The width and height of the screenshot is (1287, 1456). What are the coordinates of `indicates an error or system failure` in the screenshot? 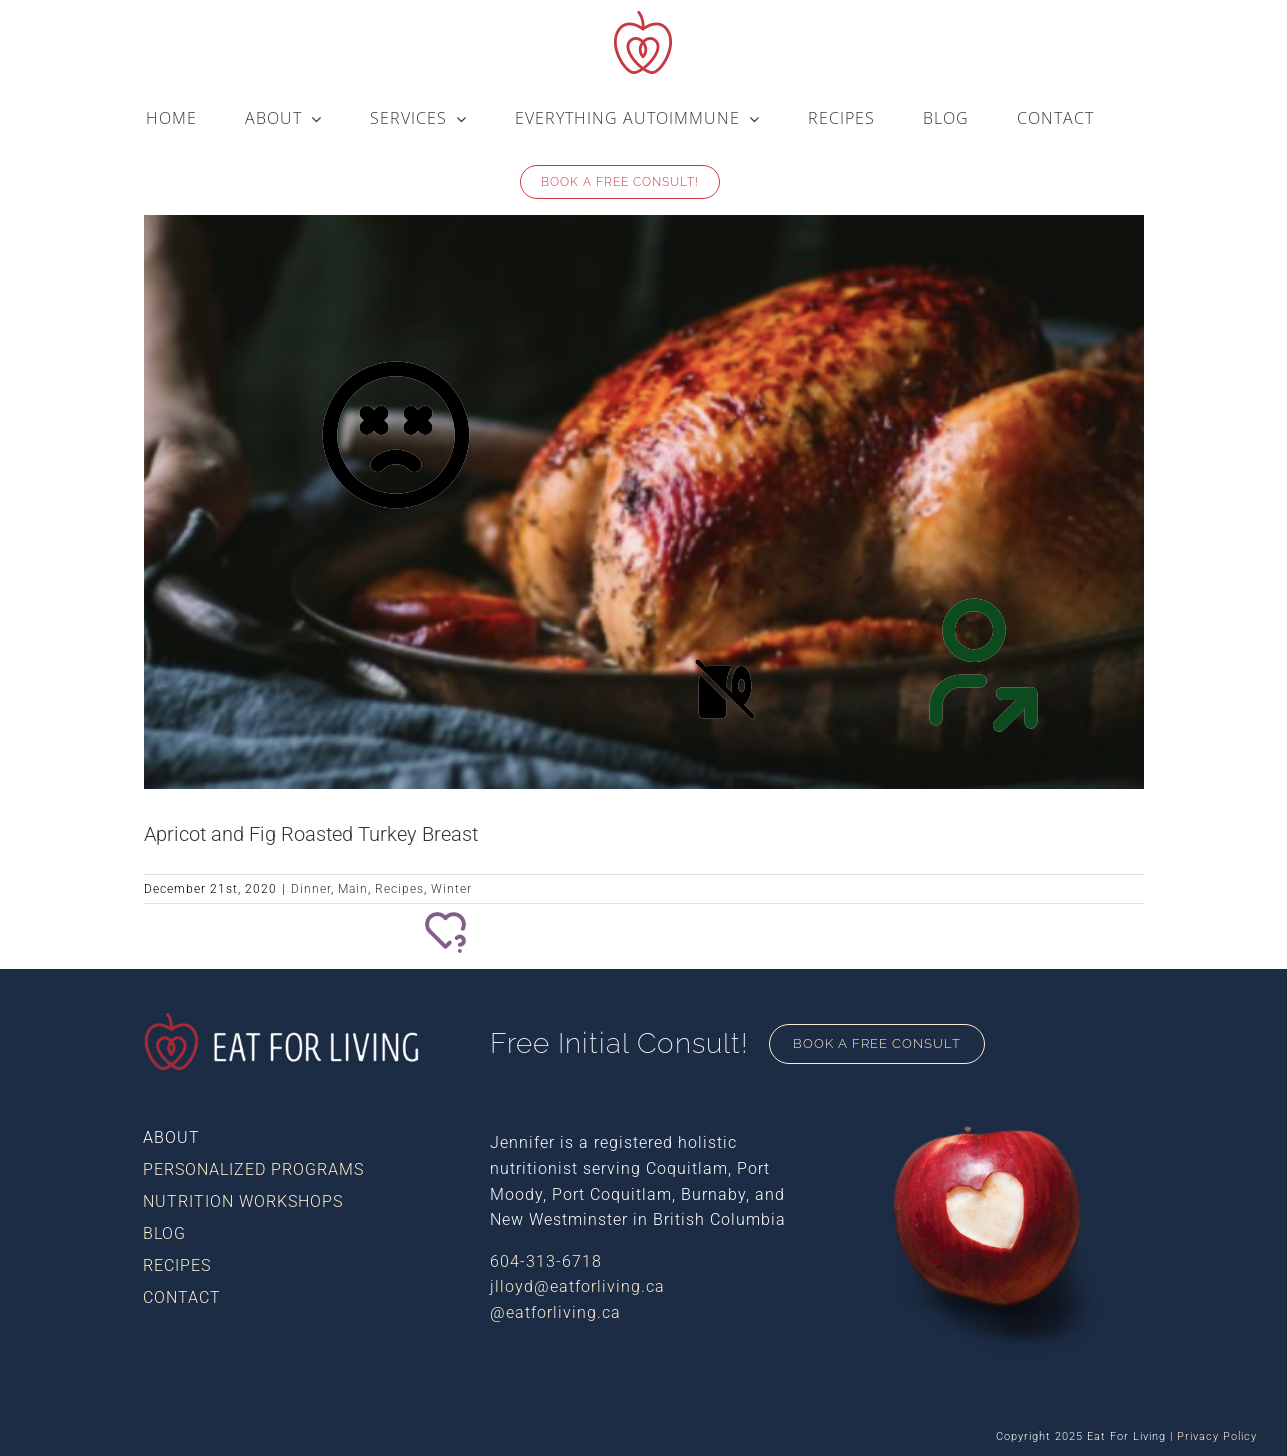 It's located at (396, 435).